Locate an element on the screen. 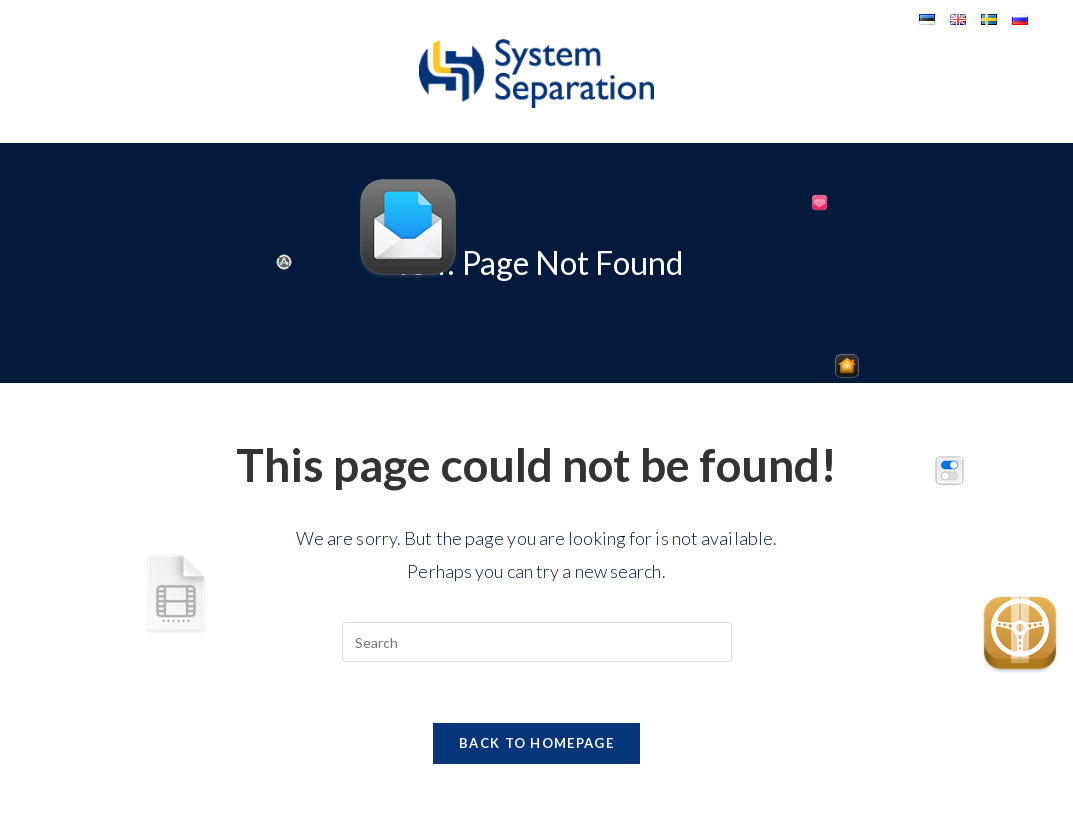 Image resolution: width=1073 pixels, height=815 pixels. an srt subtitle file is located at coordinates (176, 594).